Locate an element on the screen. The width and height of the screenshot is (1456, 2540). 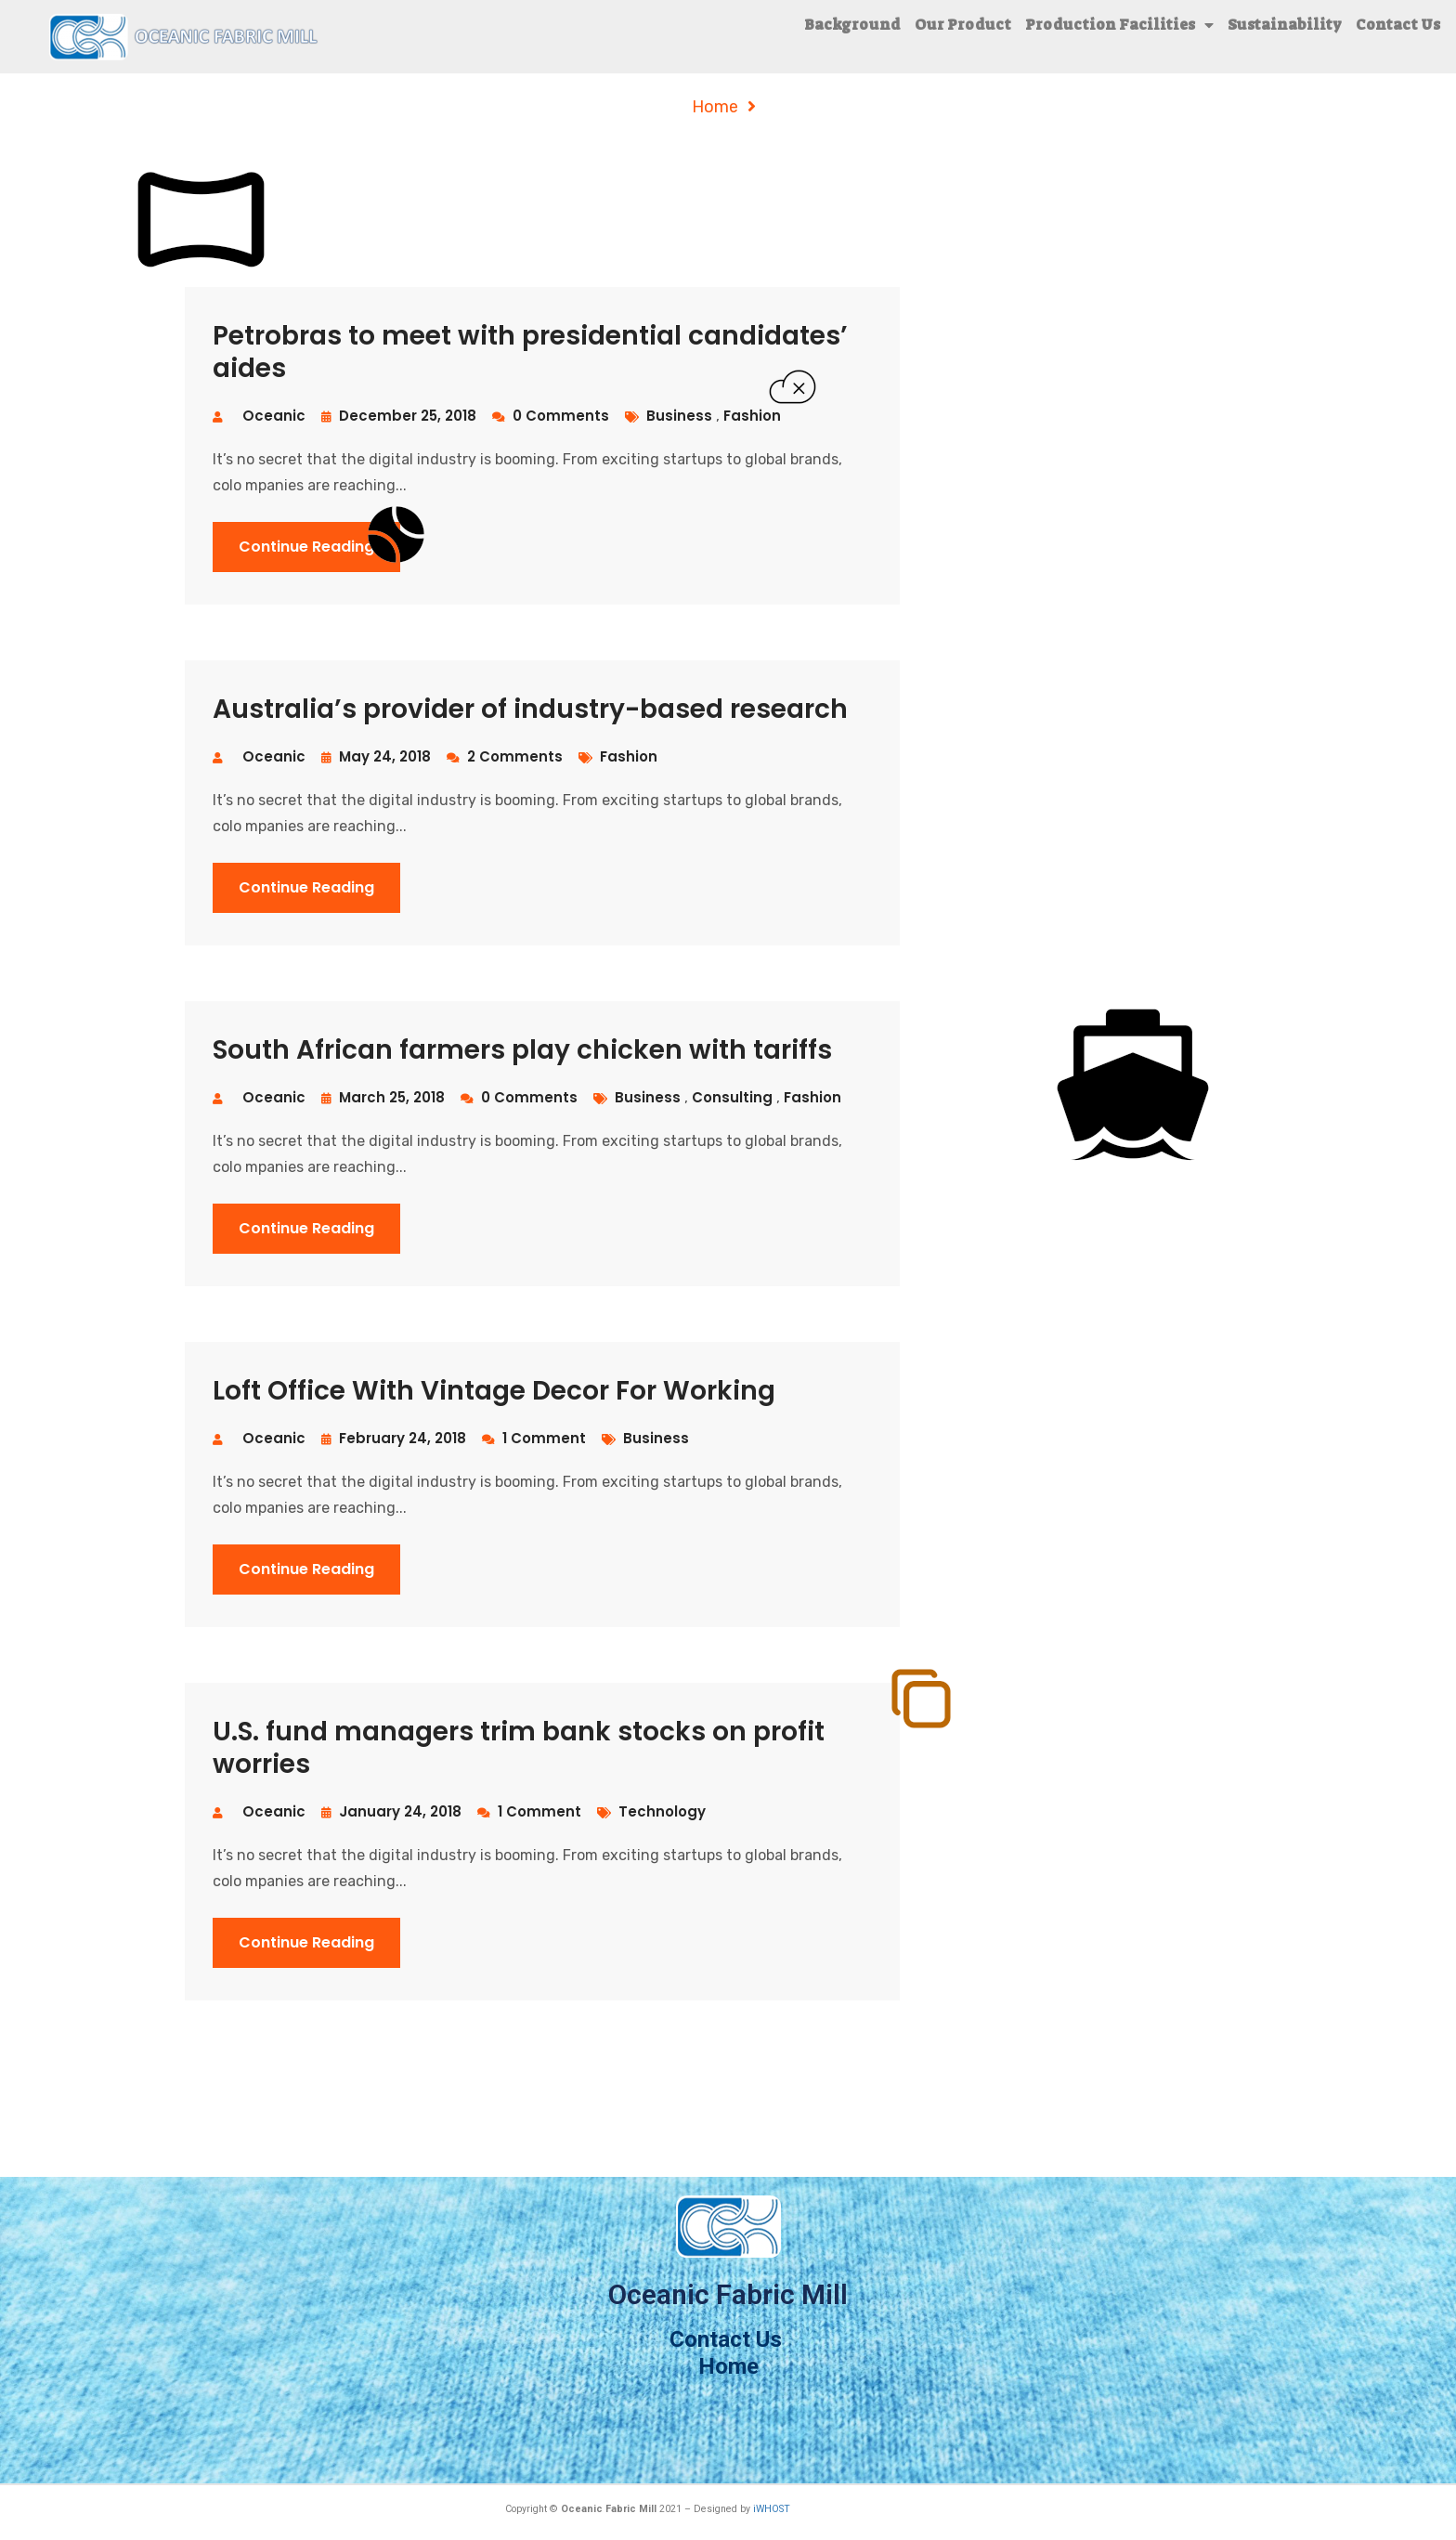
switch to panorama photo mode is located at coordinates (201, 219).